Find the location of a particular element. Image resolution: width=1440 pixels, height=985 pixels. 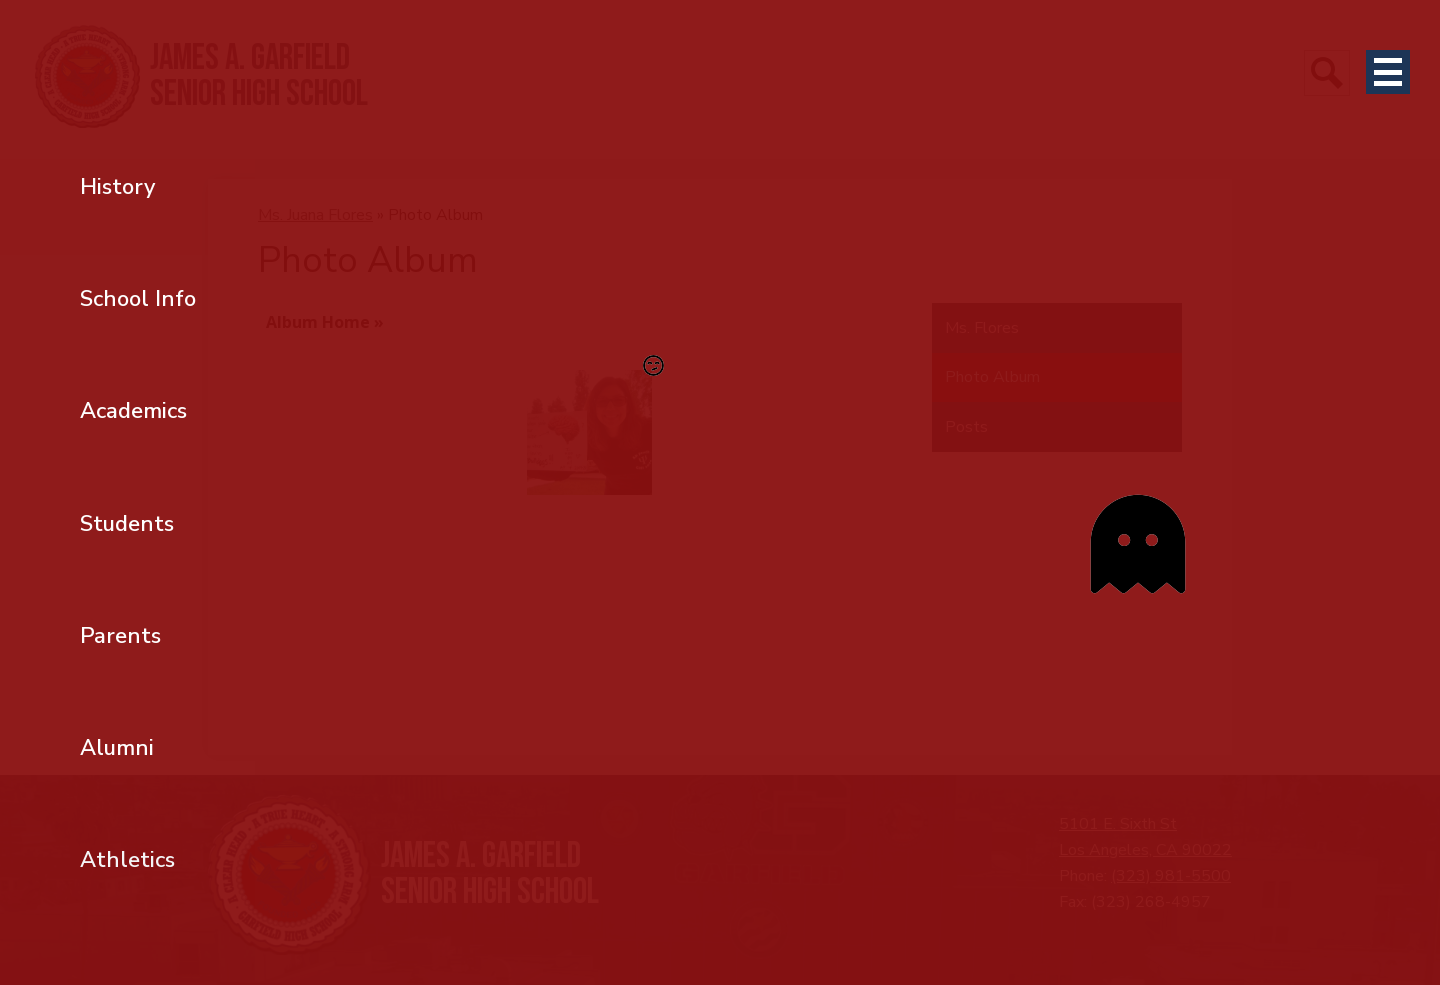

toggle ghost mode or invisible status is located at coordinates (1138, 546).